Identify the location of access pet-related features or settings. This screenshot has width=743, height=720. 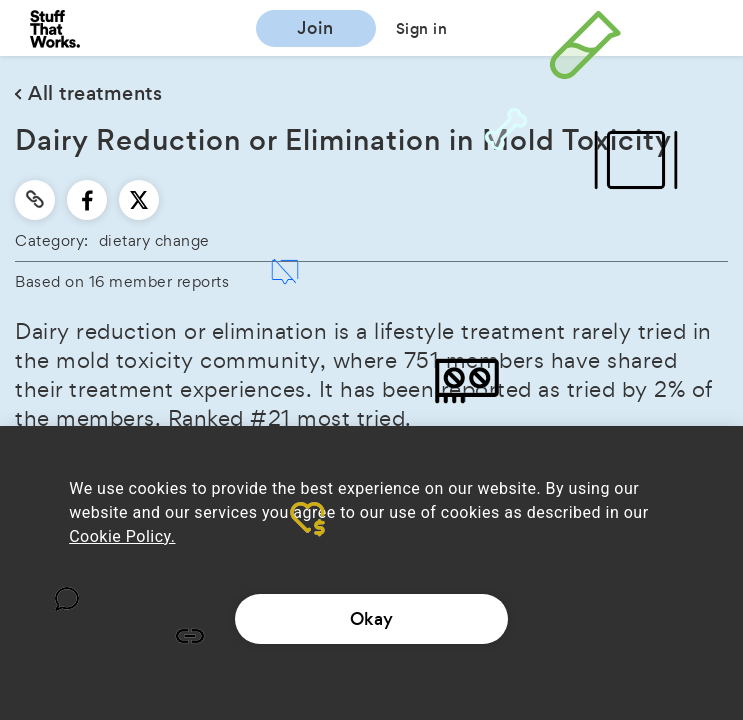
(506, 129).